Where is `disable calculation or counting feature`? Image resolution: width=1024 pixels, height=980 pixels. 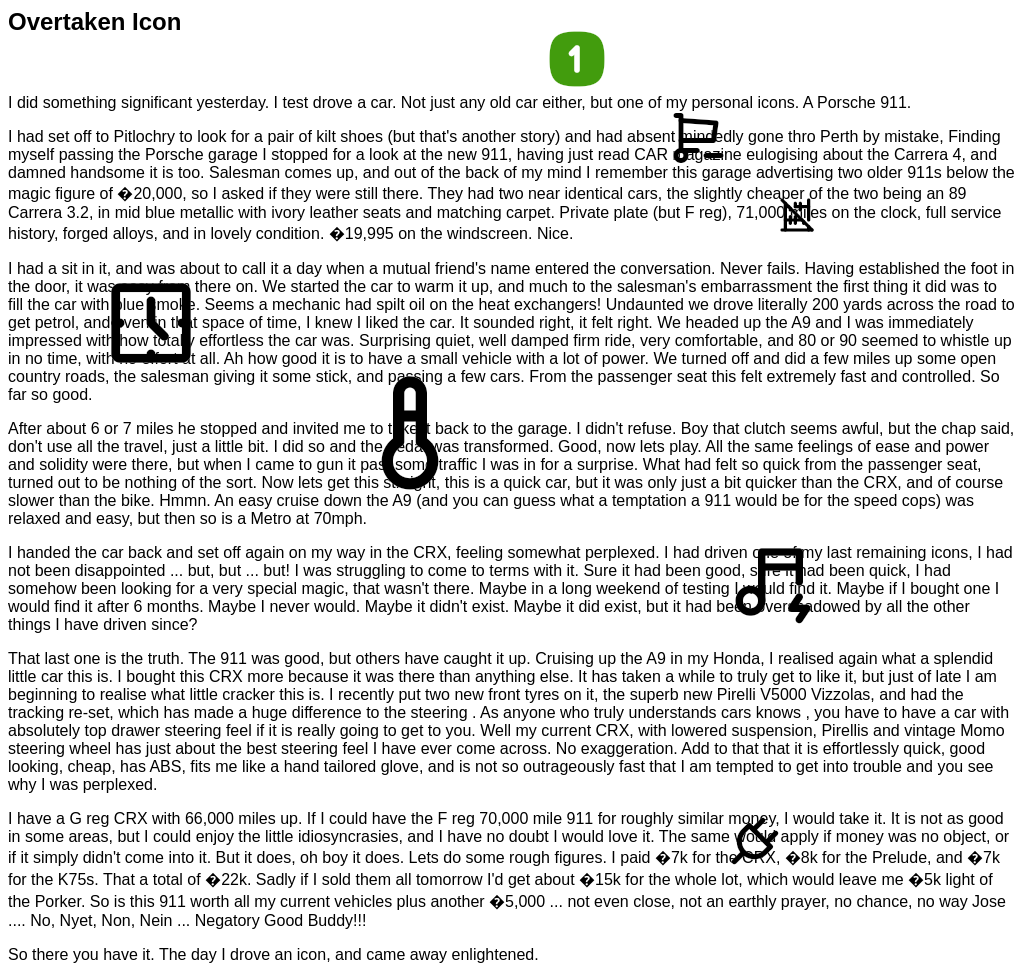
disable calculation or counting feature is located at coordinates (797, 215).